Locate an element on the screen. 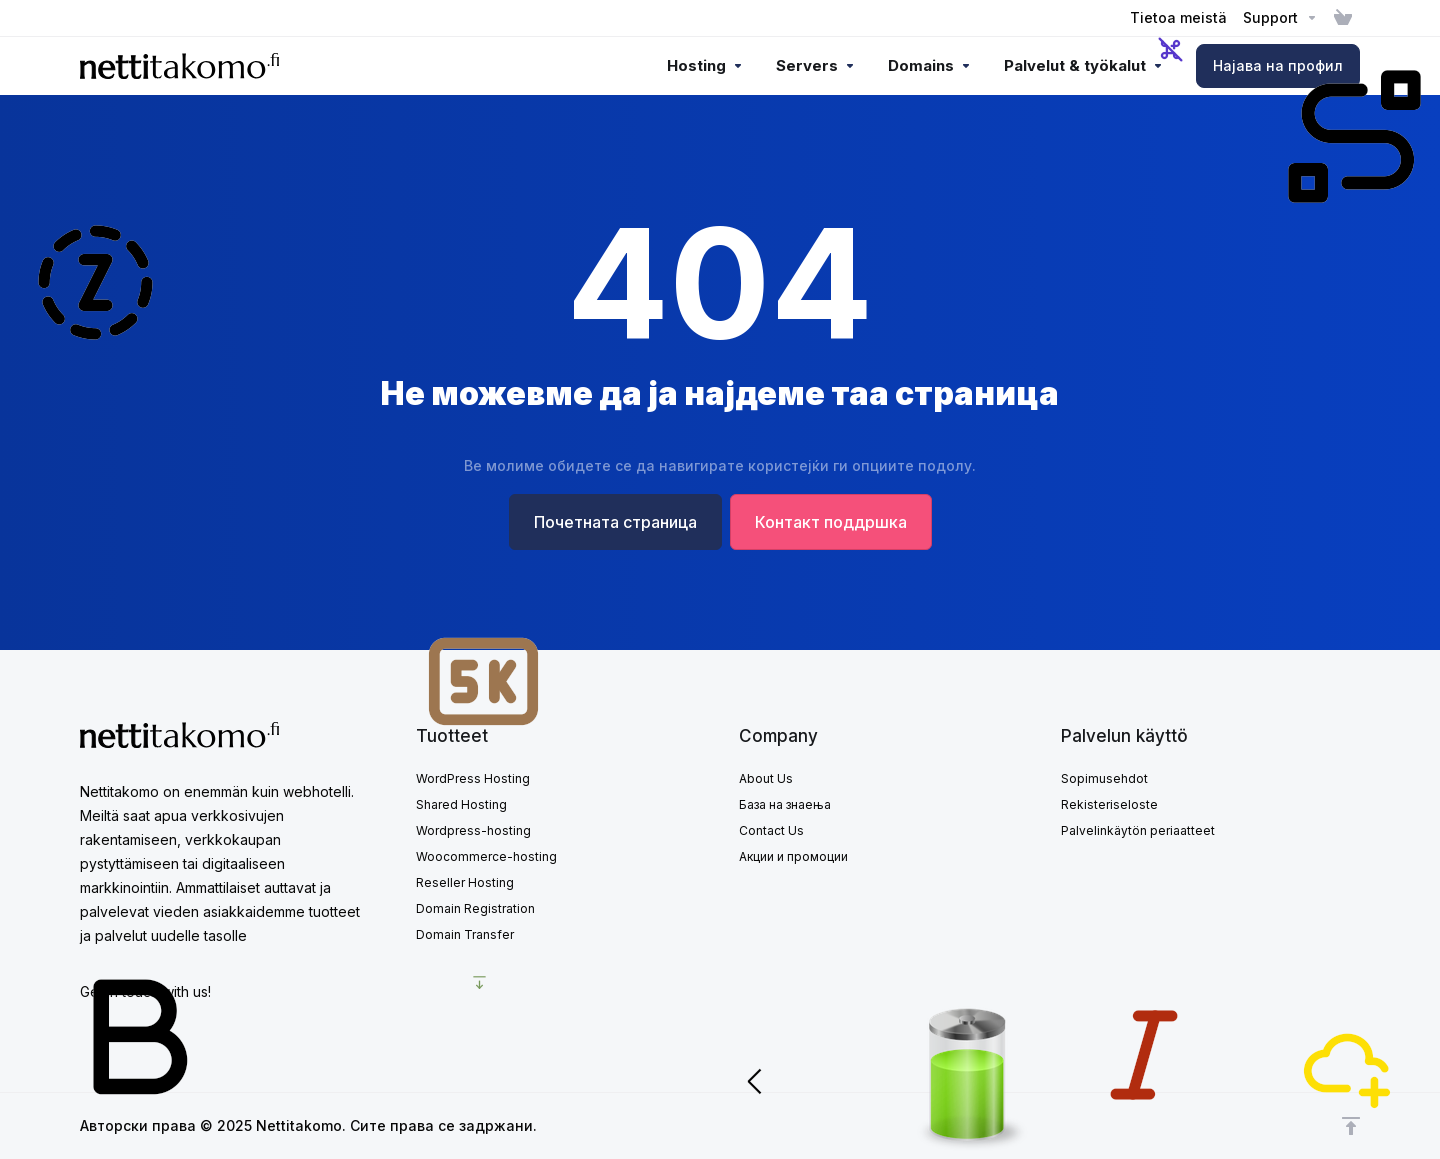  indicates 5k video or image resolution is located at coordinates (483, 681).